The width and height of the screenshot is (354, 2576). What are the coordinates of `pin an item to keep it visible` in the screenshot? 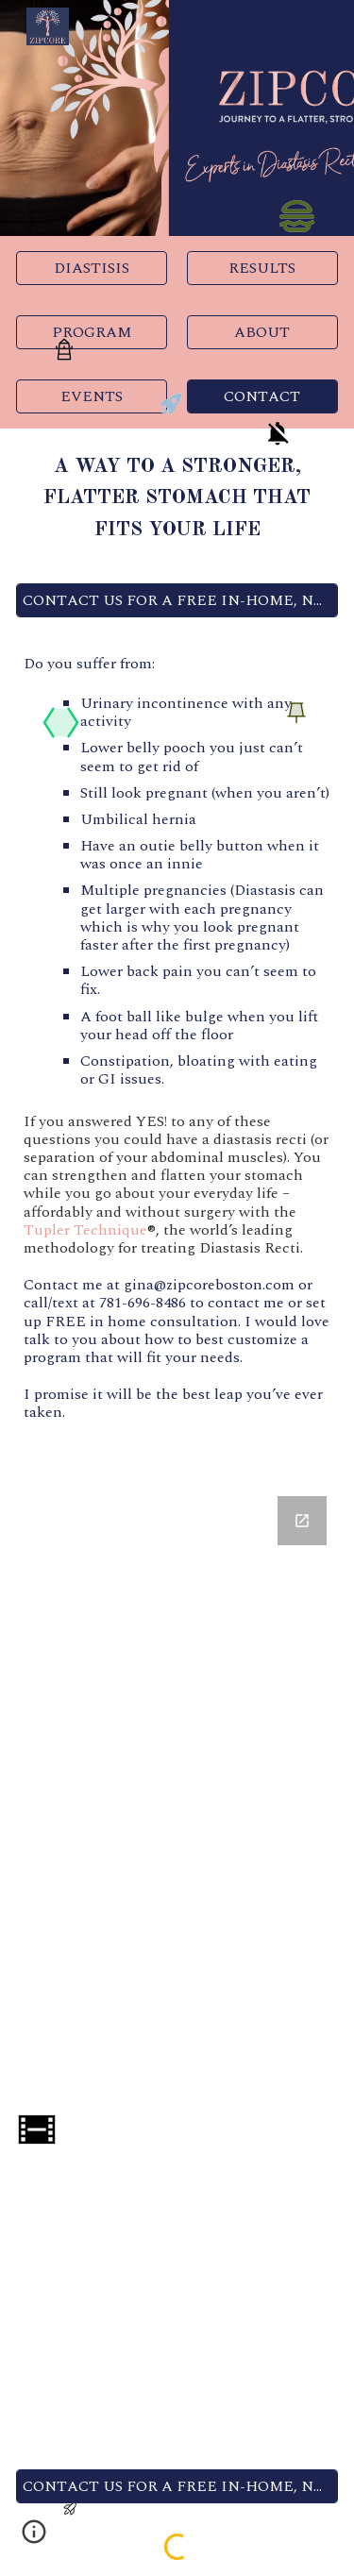 It's located at (296, 712).